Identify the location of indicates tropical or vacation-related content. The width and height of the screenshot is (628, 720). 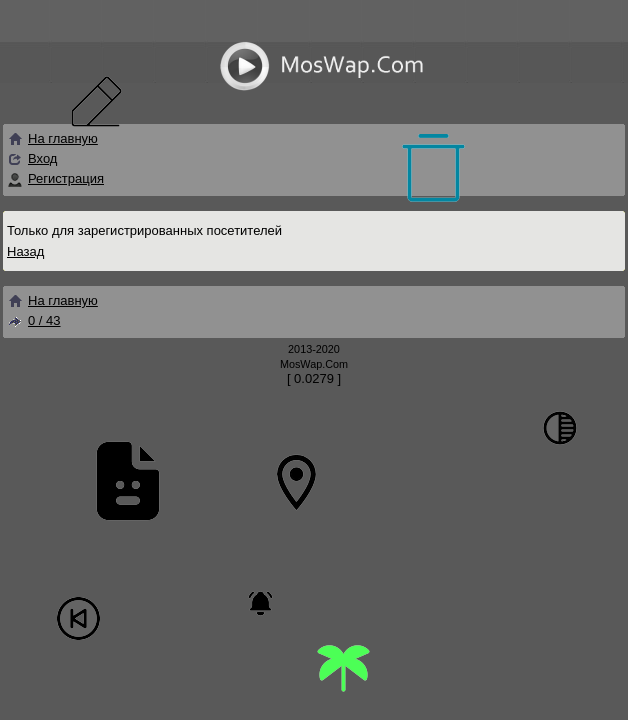
(343, 667).